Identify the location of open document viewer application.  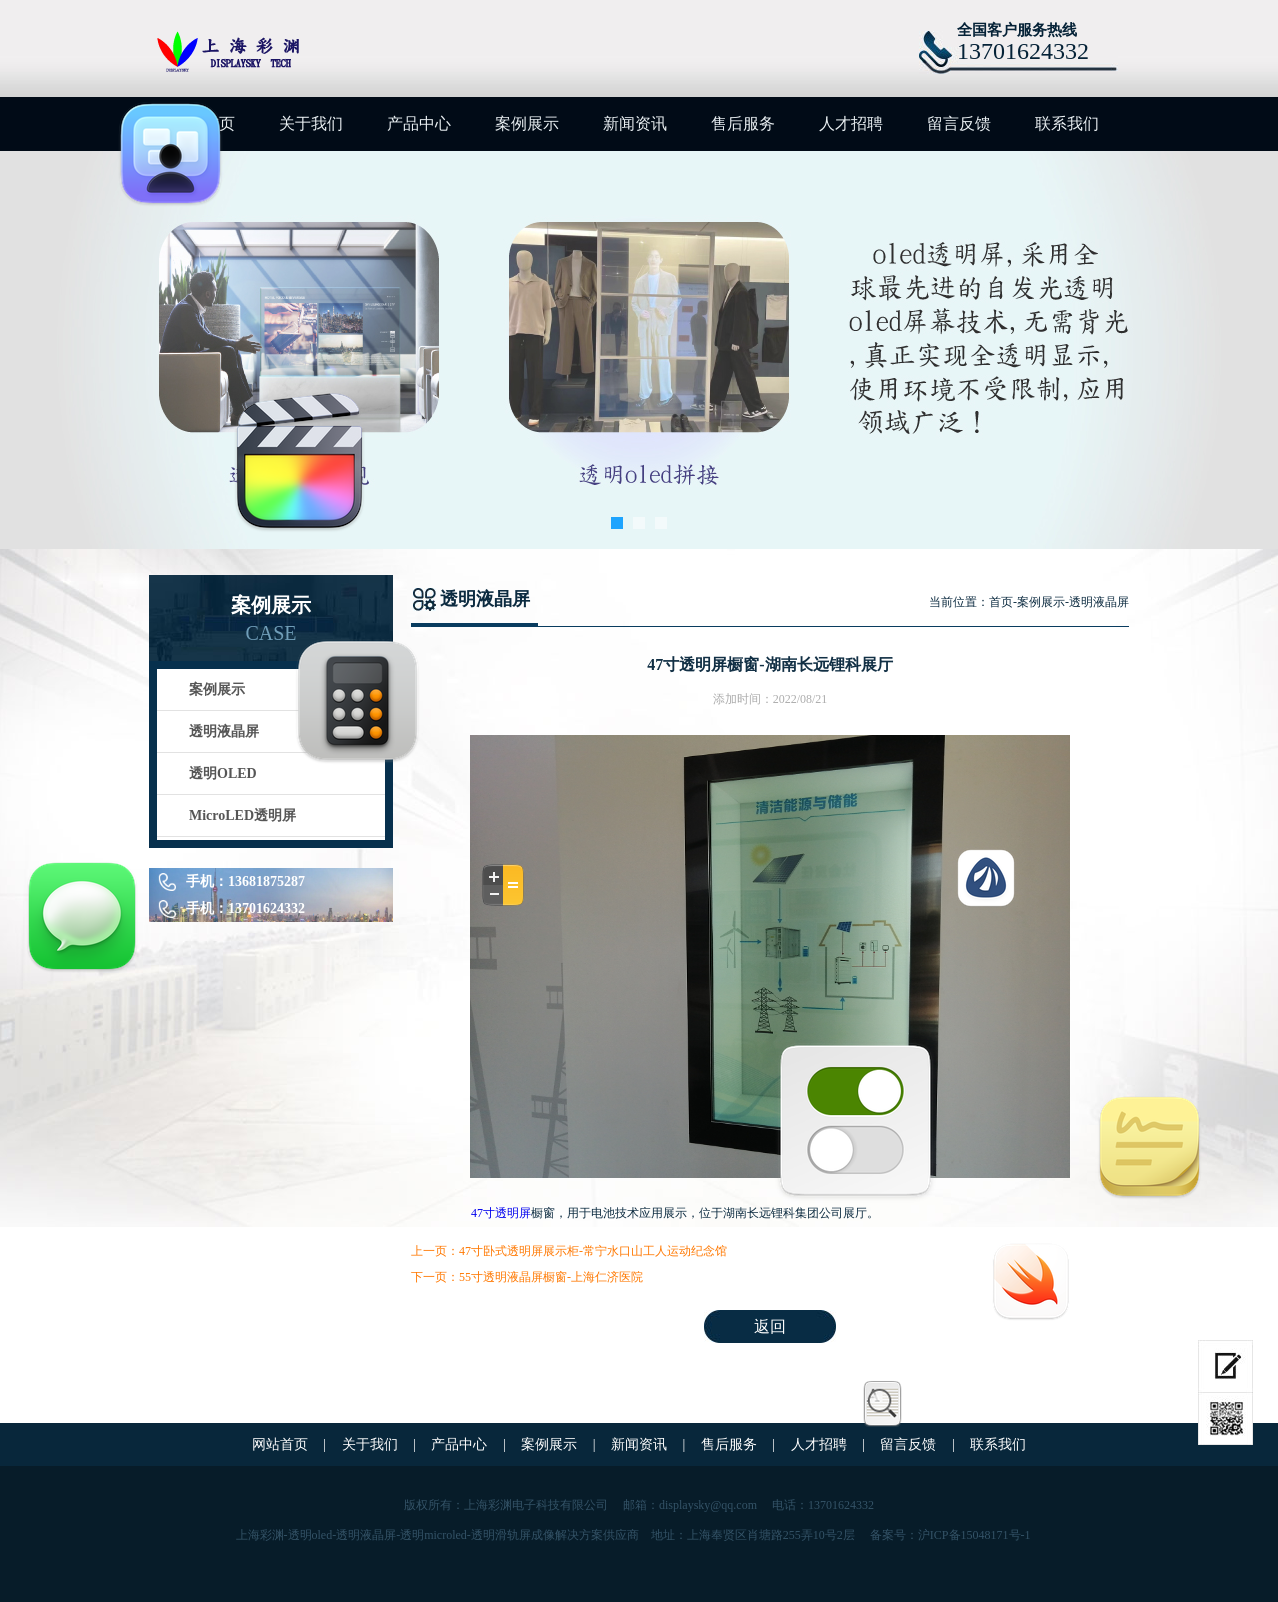
(882, 1403).